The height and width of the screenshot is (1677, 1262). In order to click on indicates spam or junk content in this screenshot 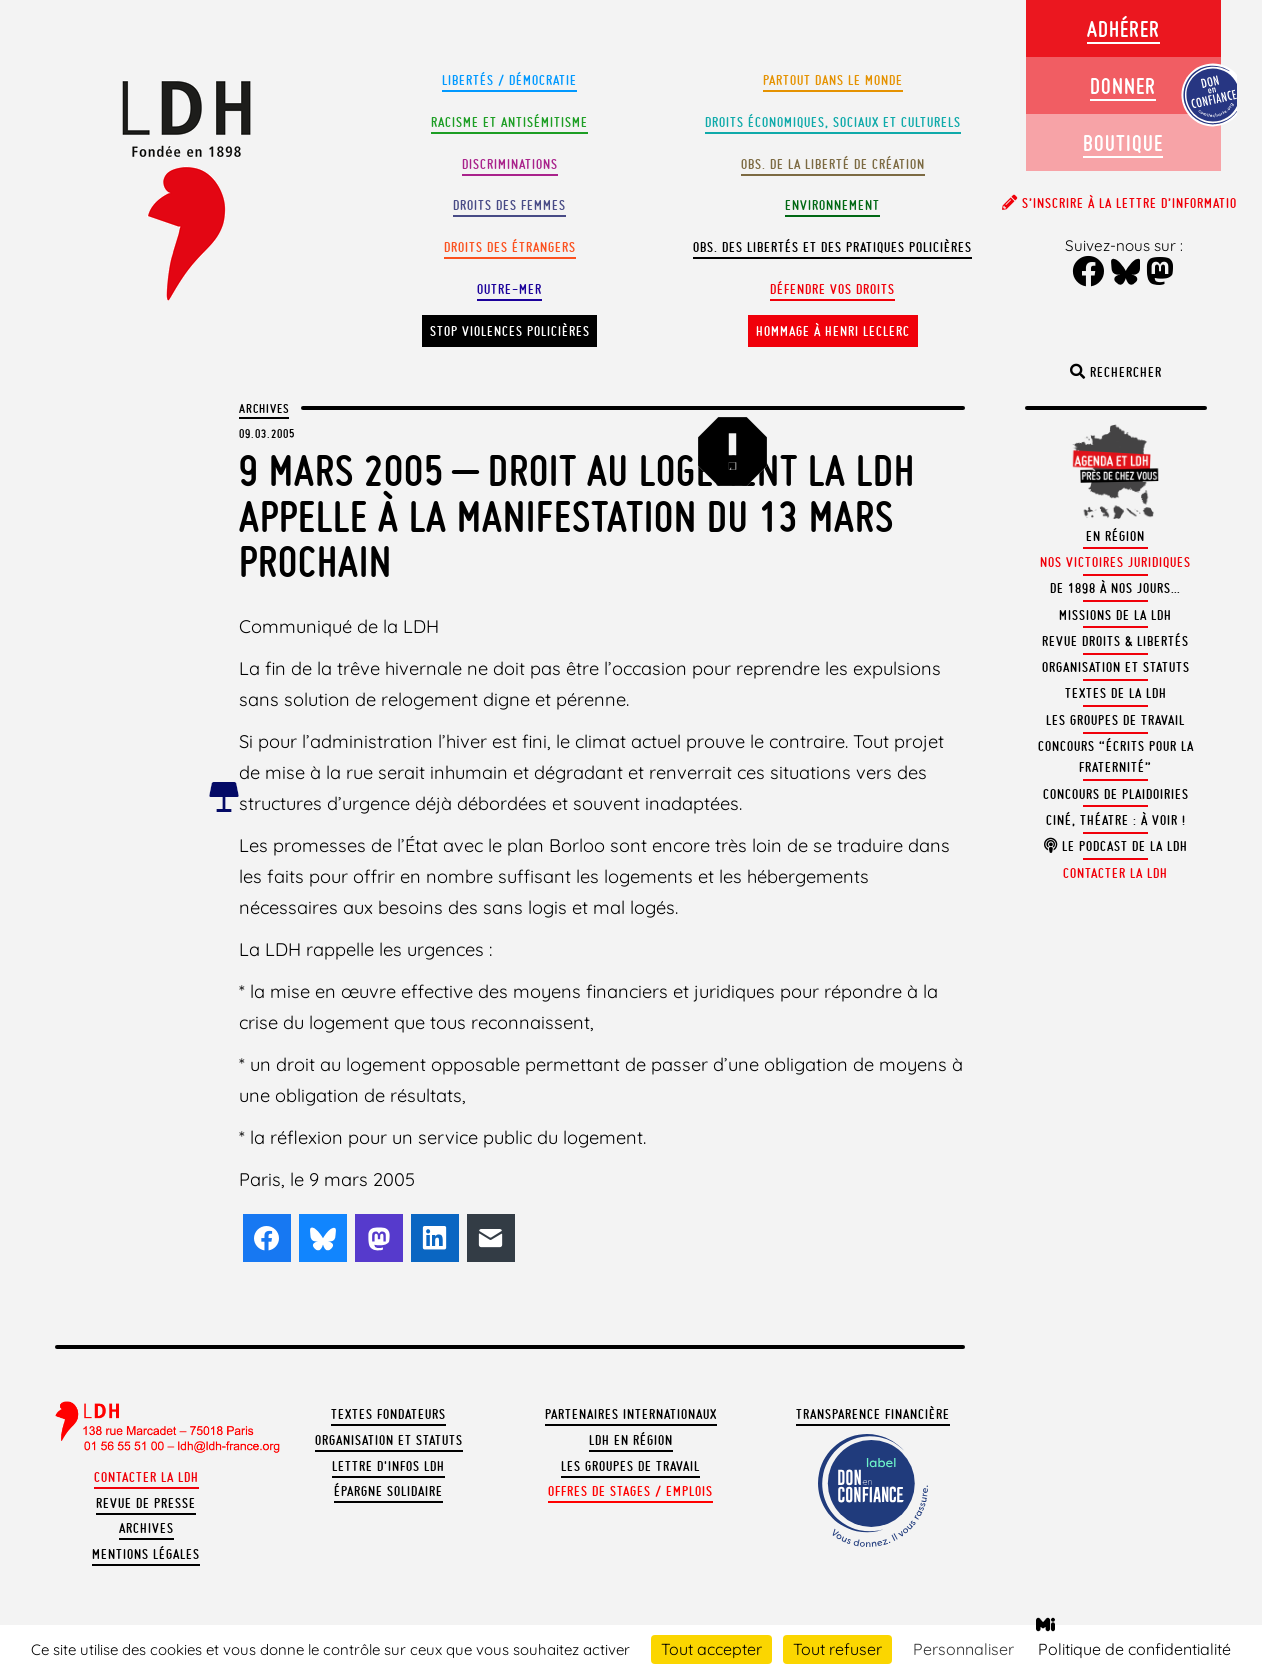, I will do `click(732, 451)`.